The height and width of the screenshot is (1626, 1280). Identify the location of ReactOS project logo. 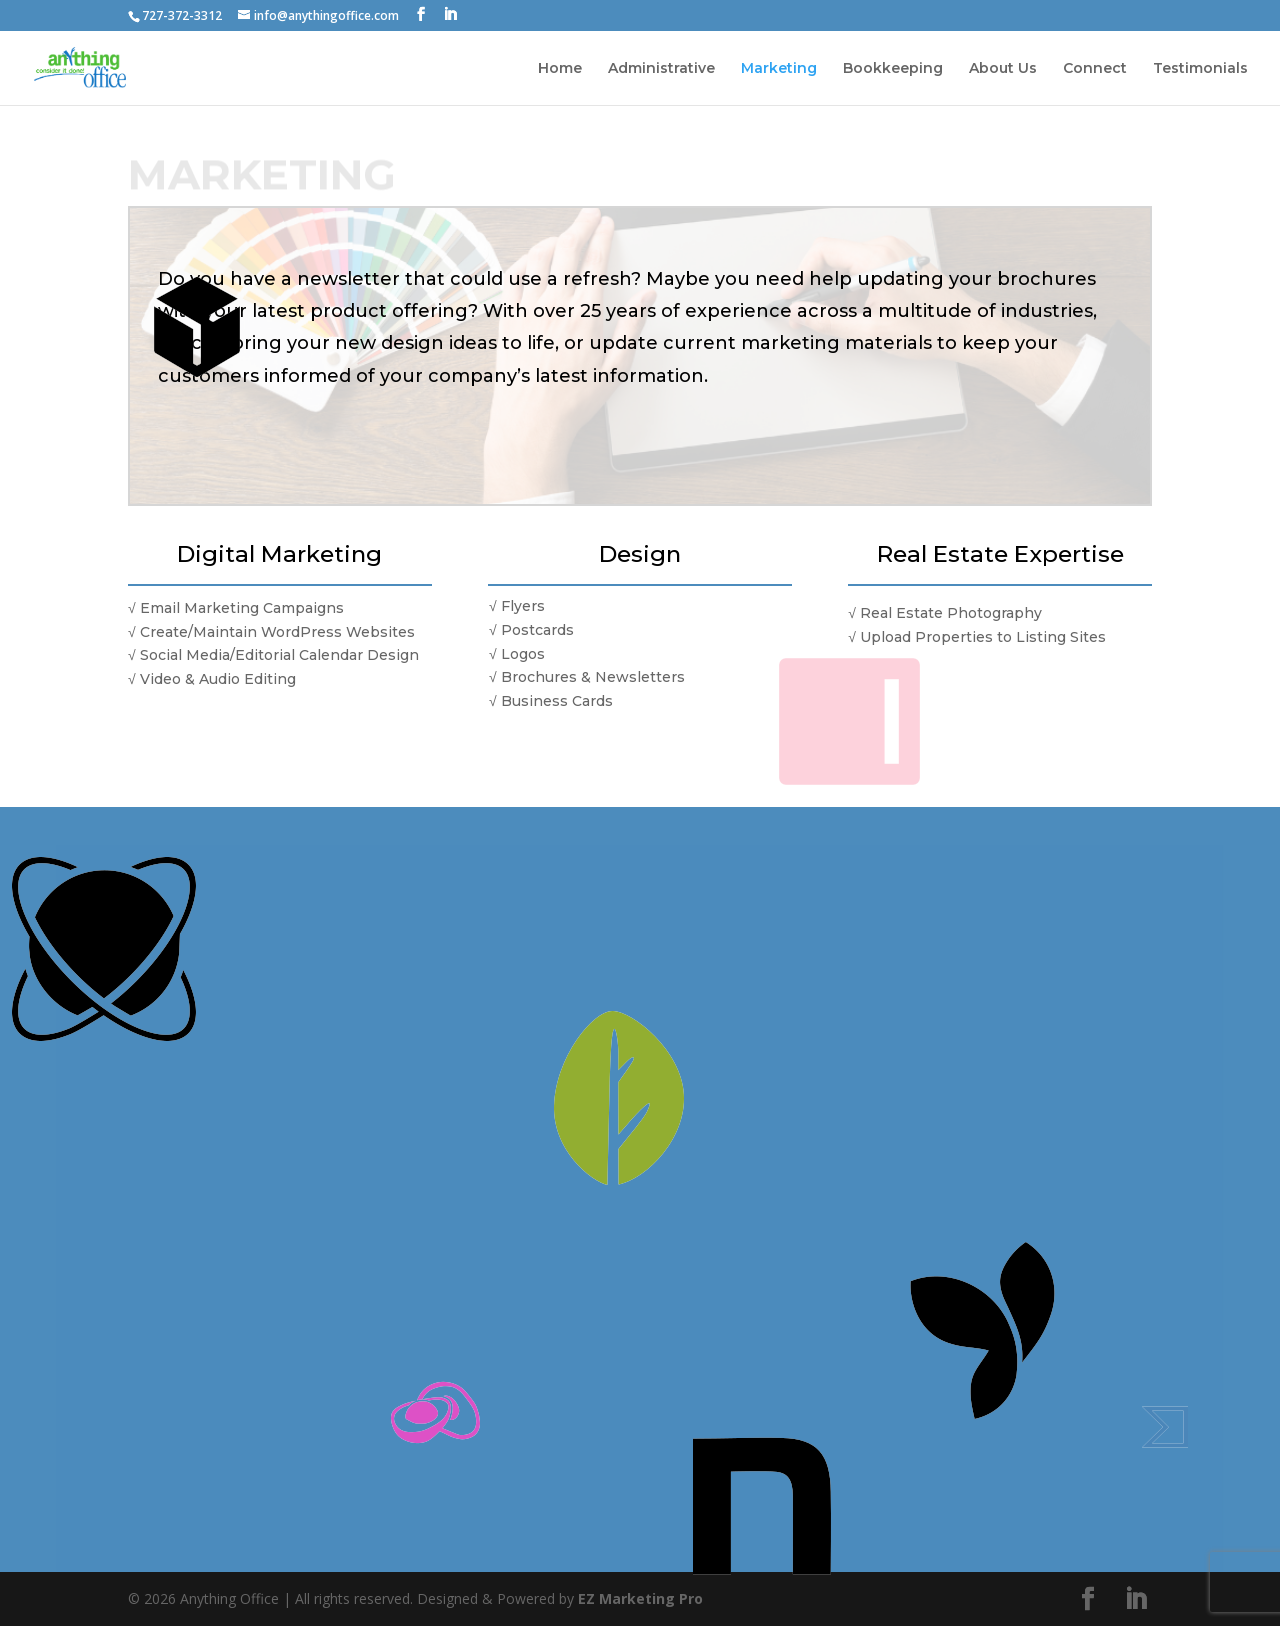
(104, 949).